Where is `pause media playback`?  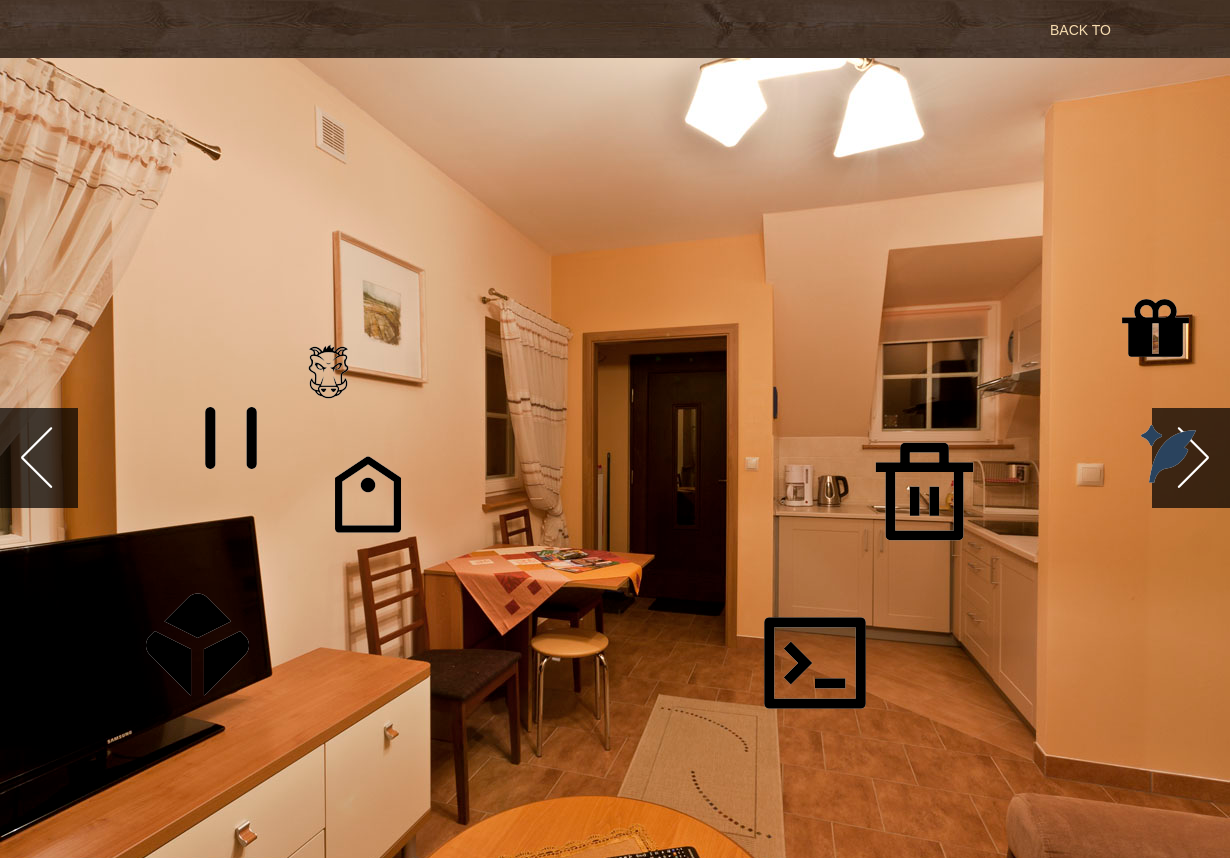 pause media playback is located at coordinates (231, 438).